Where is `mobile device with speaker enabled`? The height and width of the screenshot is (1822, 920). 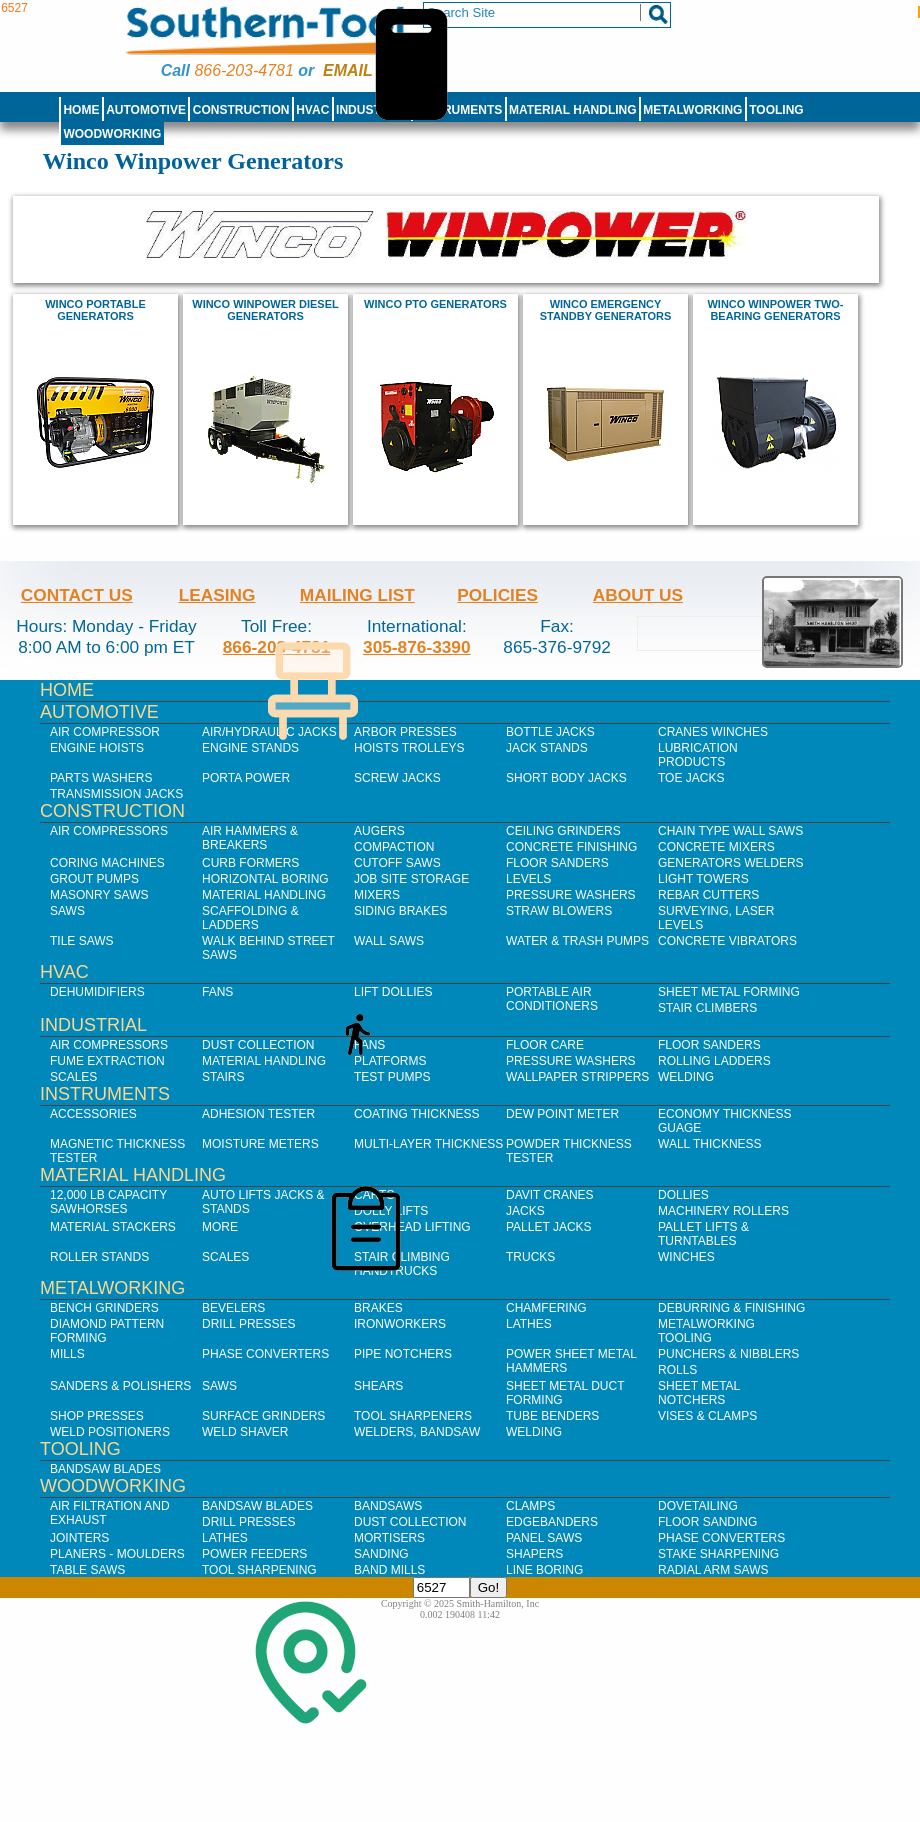
mobile device with speaker enabled is located at coordinates (411, 64).